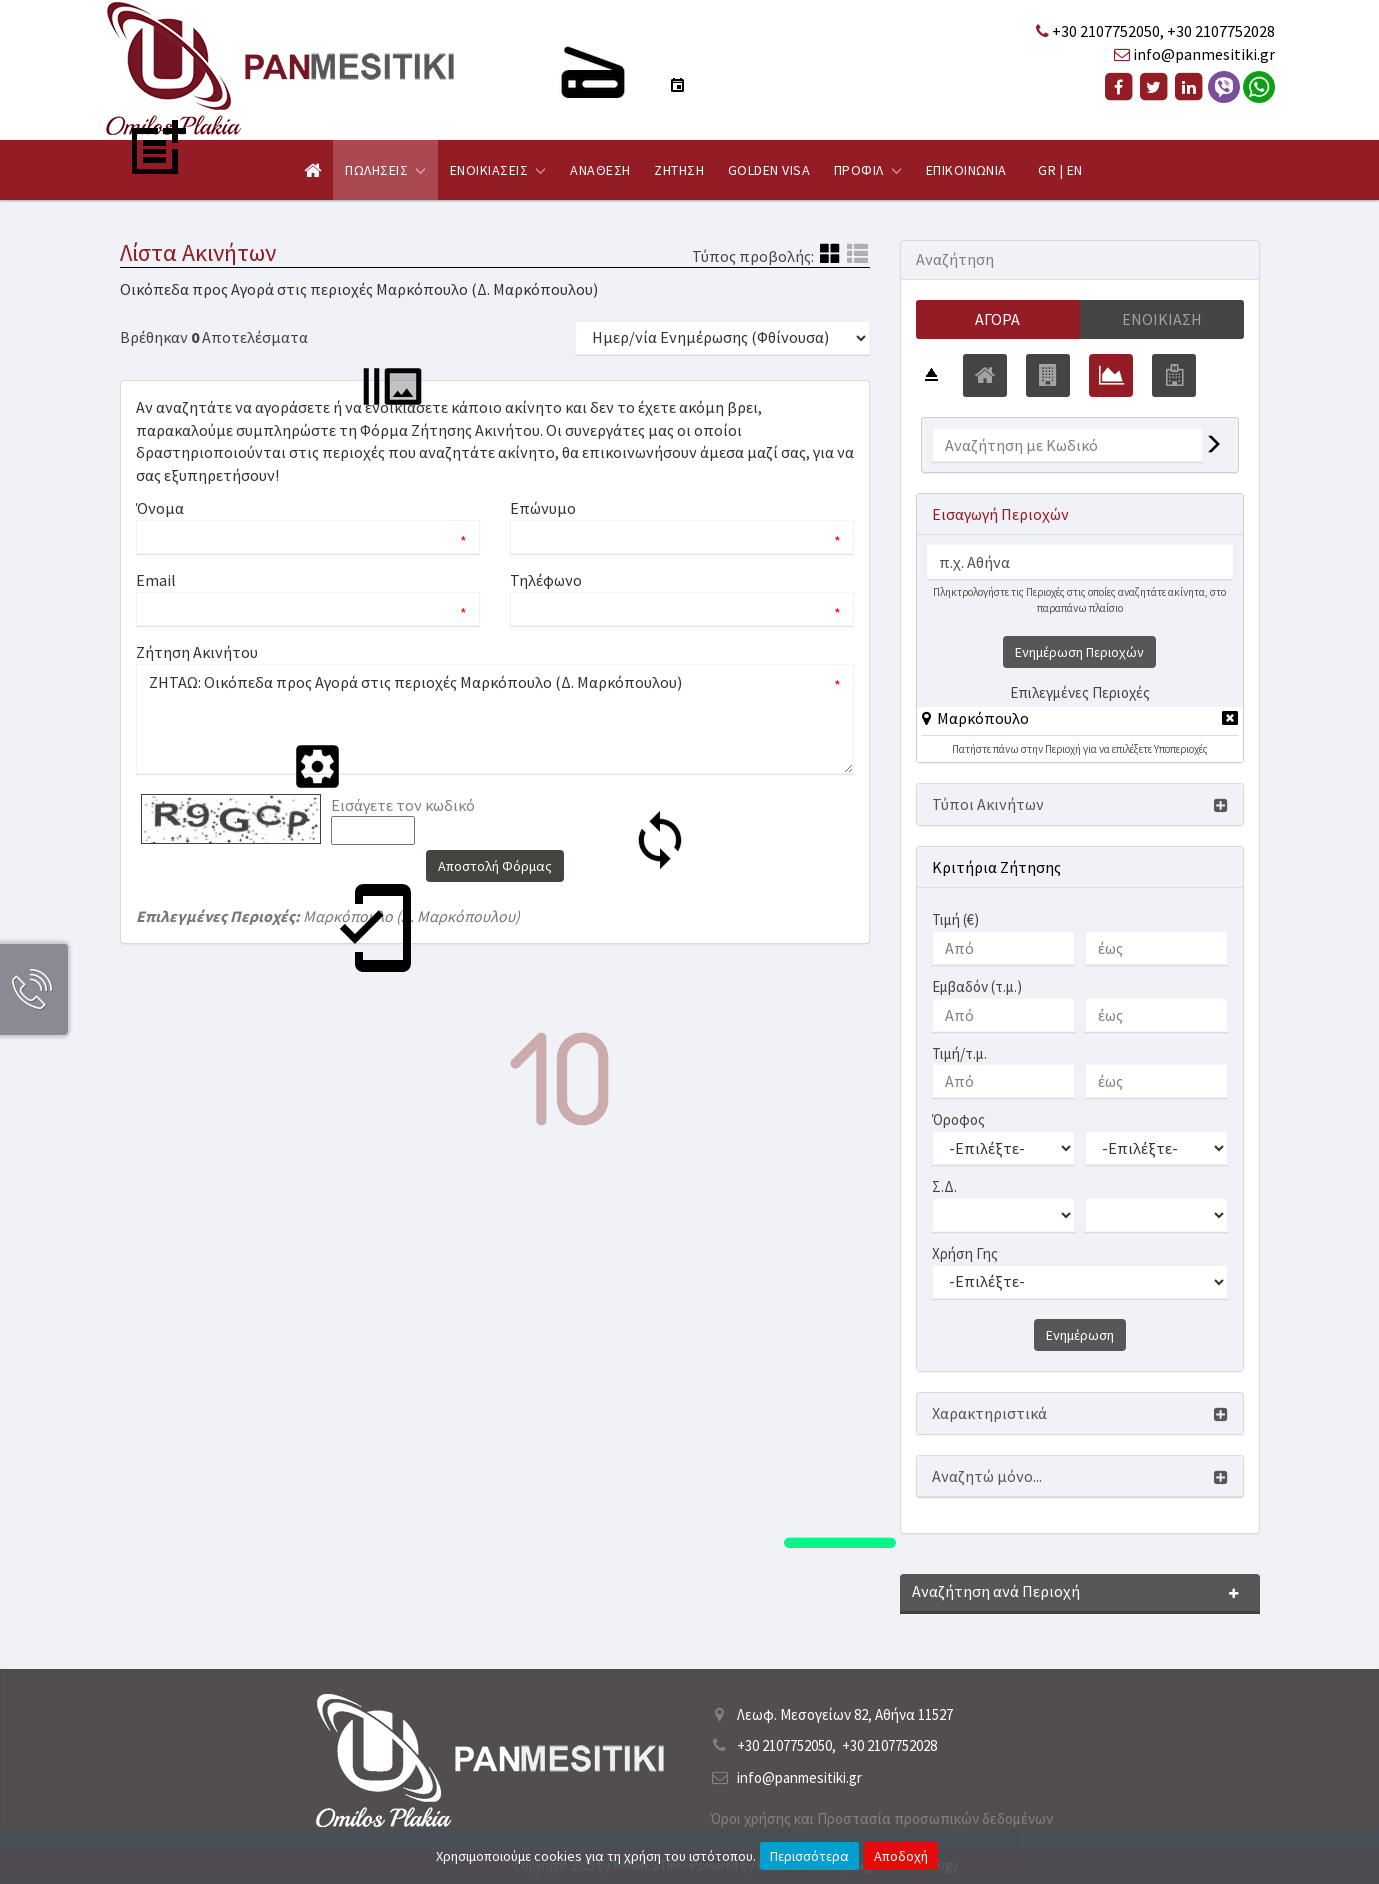 The image size is (1379, 1884). What do you see at coordinates (157, 148) in the screenshot?
I see `create a new post or document` at bounding box center [157, 148].